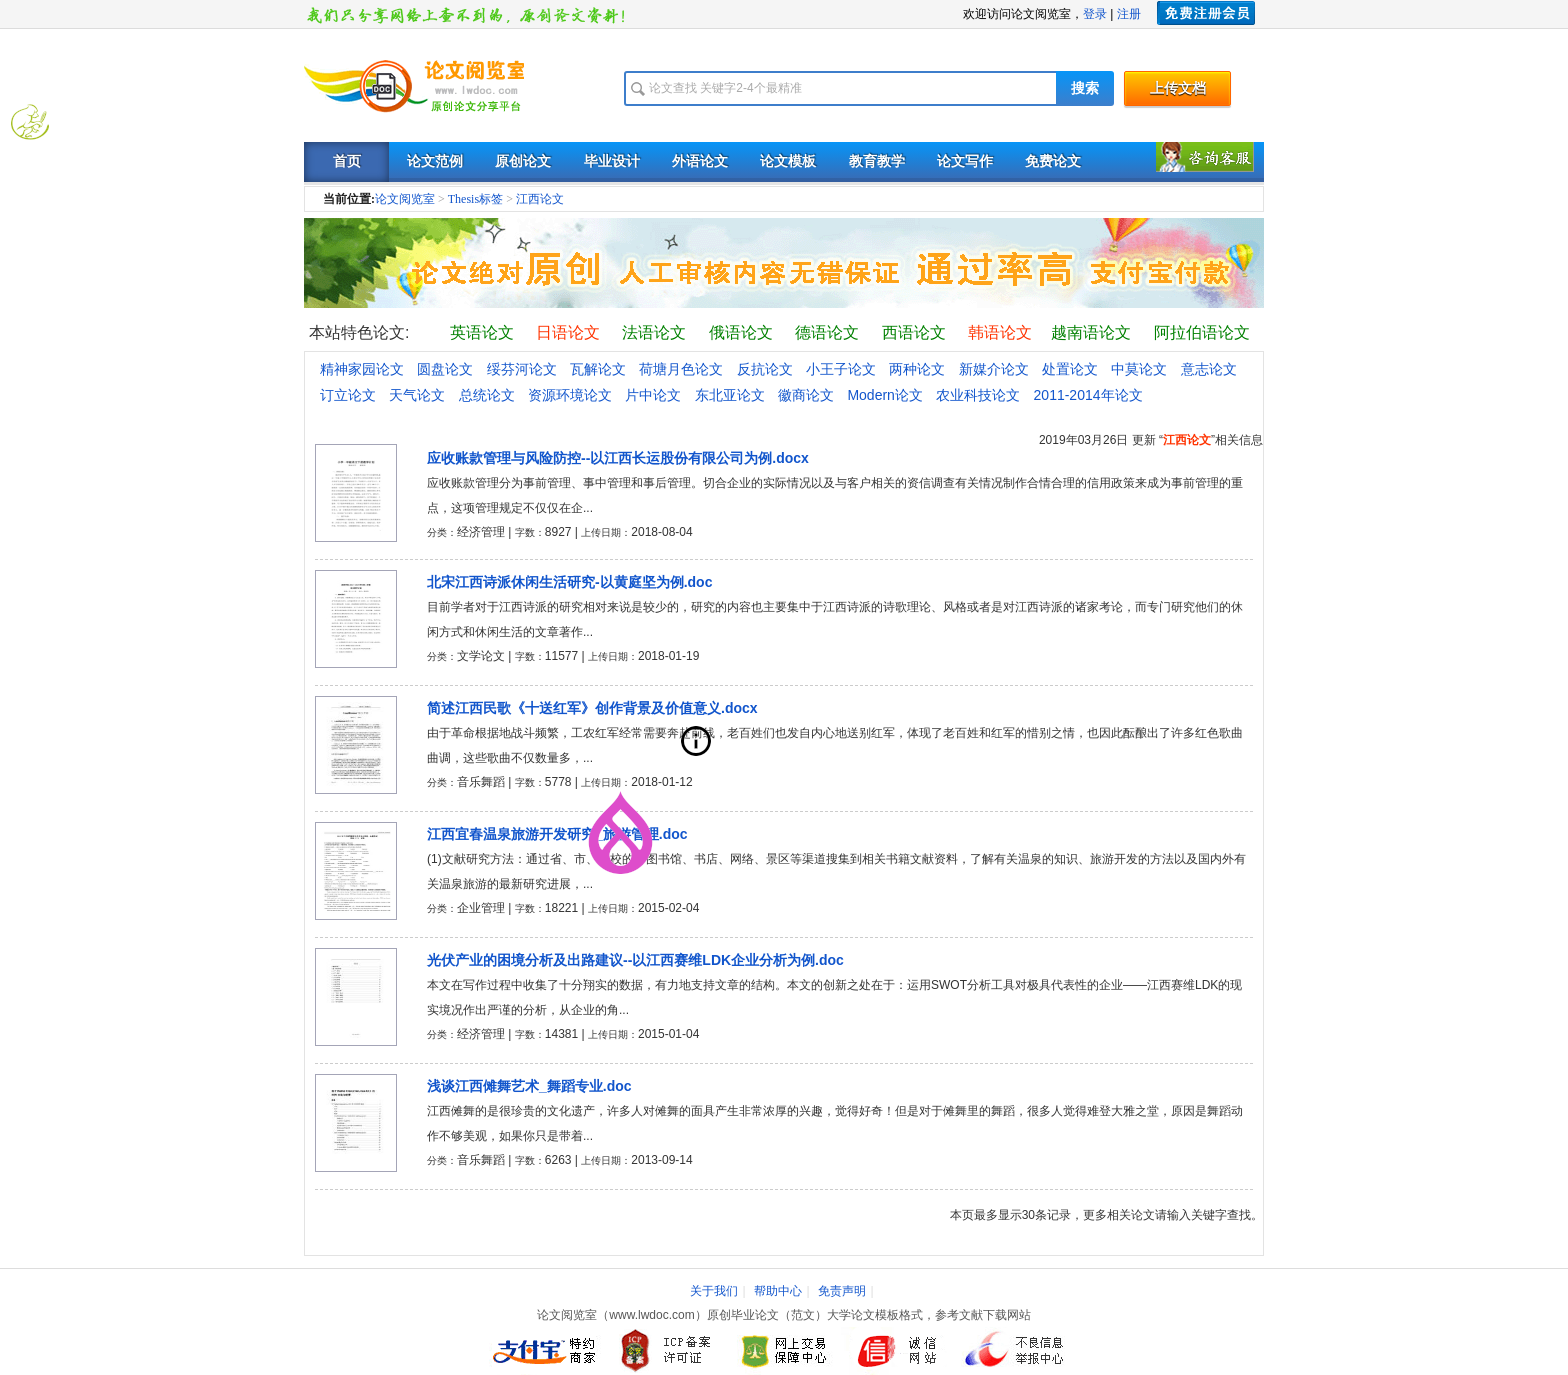 The image size is (1568, 1375). Describe the element at coordinates (620, 832) in the screenshot. I see `link to drupal CMS platform` at that location.